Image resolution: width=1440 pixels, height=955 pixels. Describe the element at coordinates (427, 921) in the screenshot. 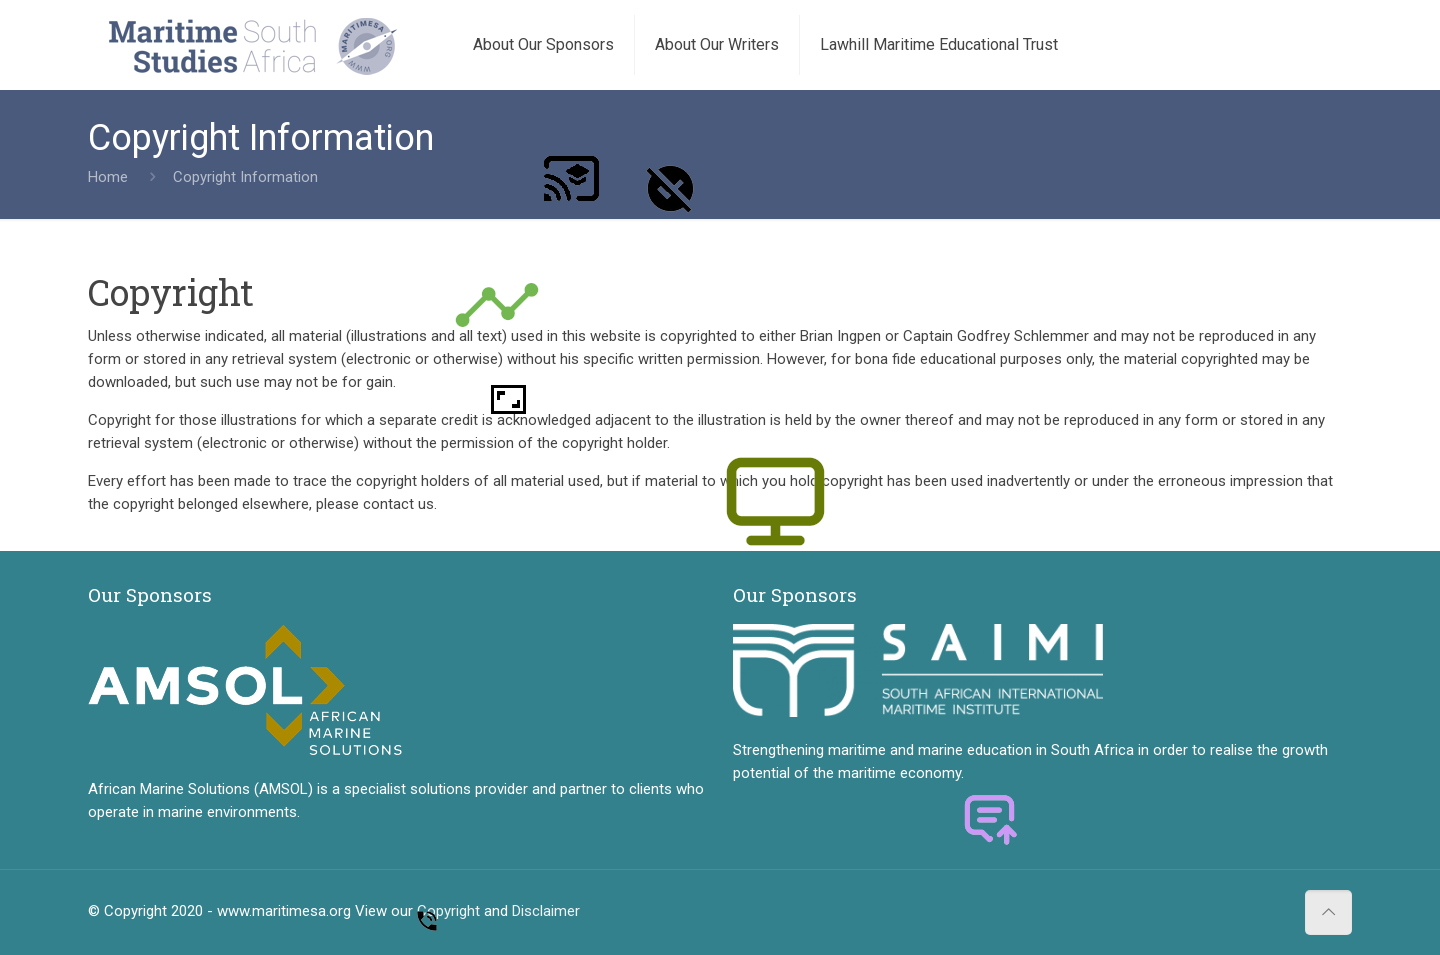

I see `indicates an active phone call in progress` at that location.